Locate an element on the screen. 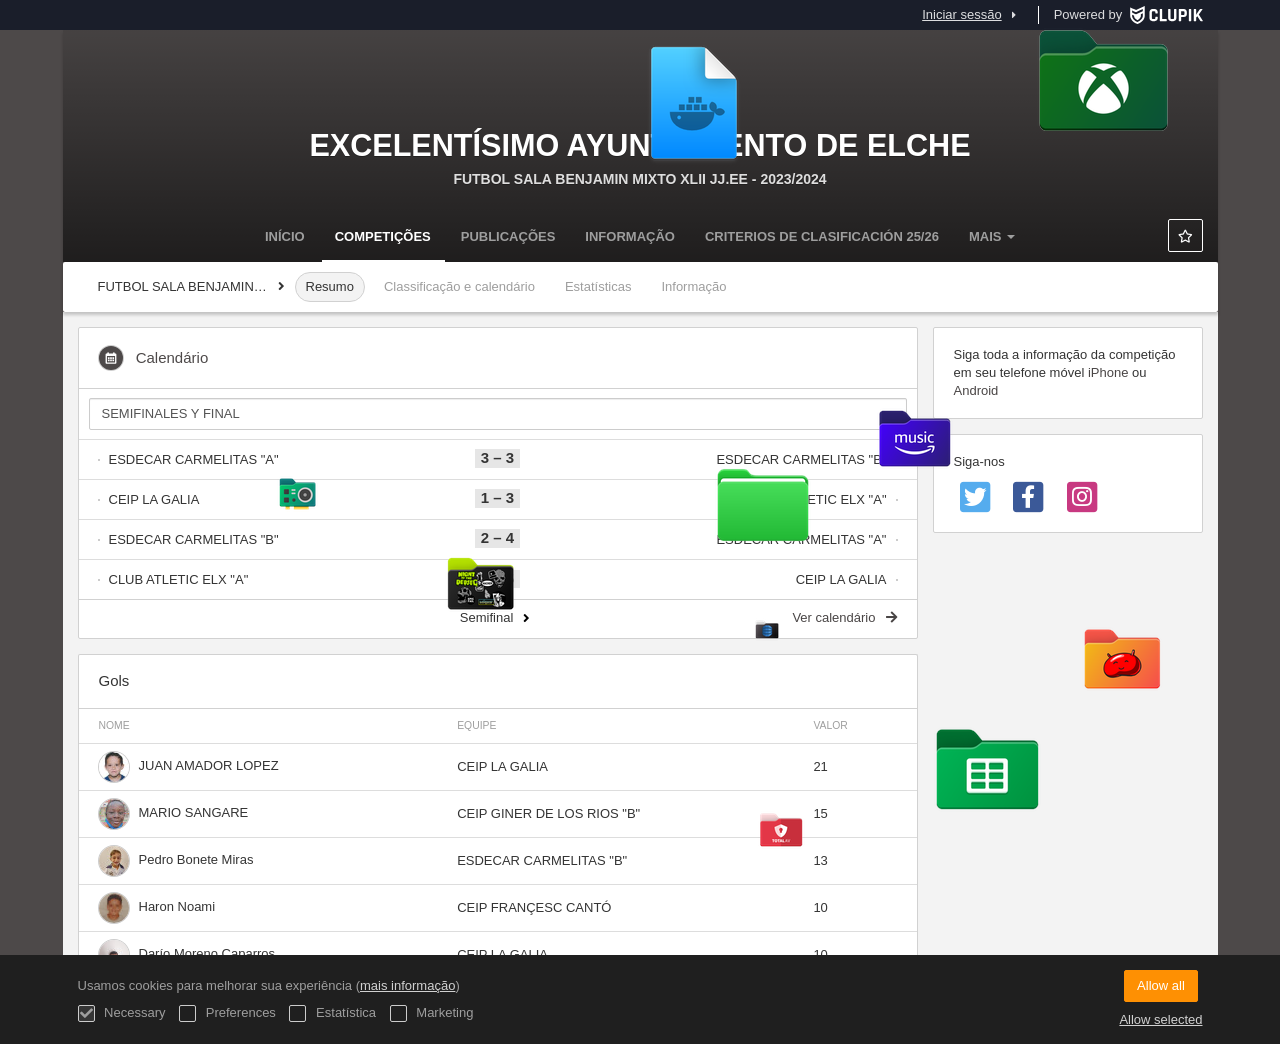 This screenshot has width=1280, height=1044. open watch dogs 2 game files folder is located at coordinates (480, 585).